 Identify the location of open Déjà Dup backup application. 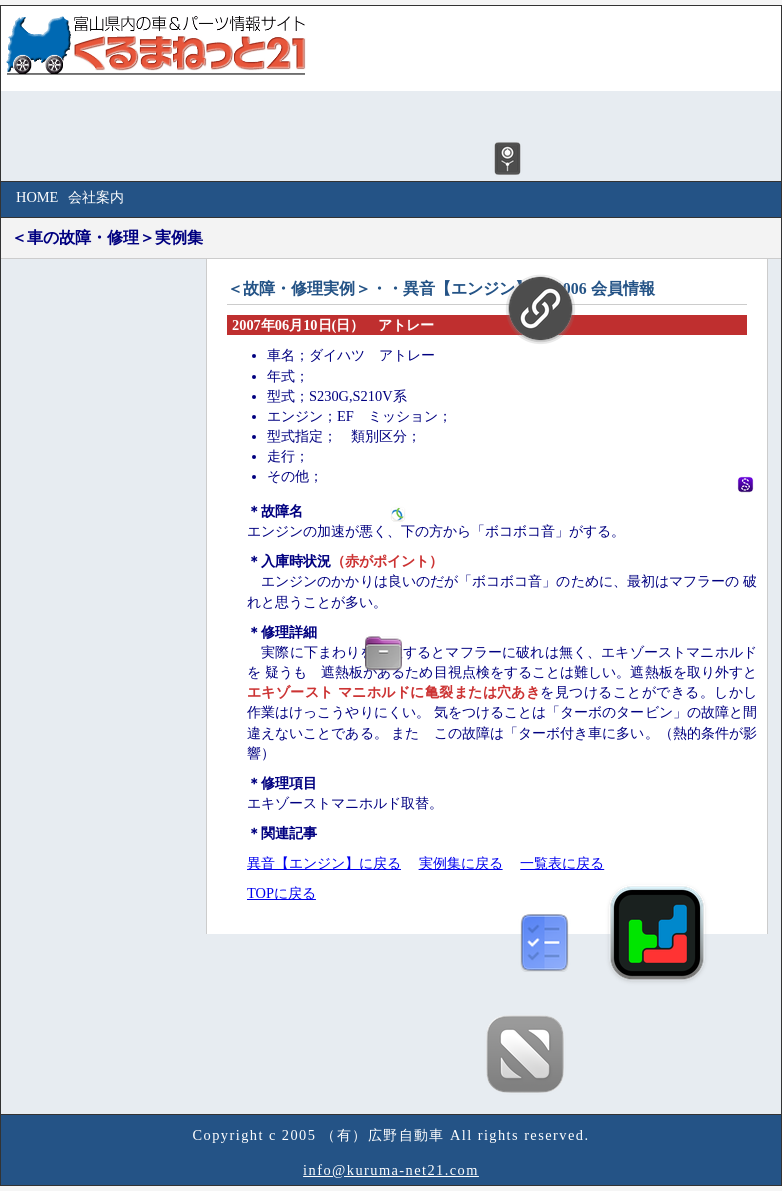
(507, 158).